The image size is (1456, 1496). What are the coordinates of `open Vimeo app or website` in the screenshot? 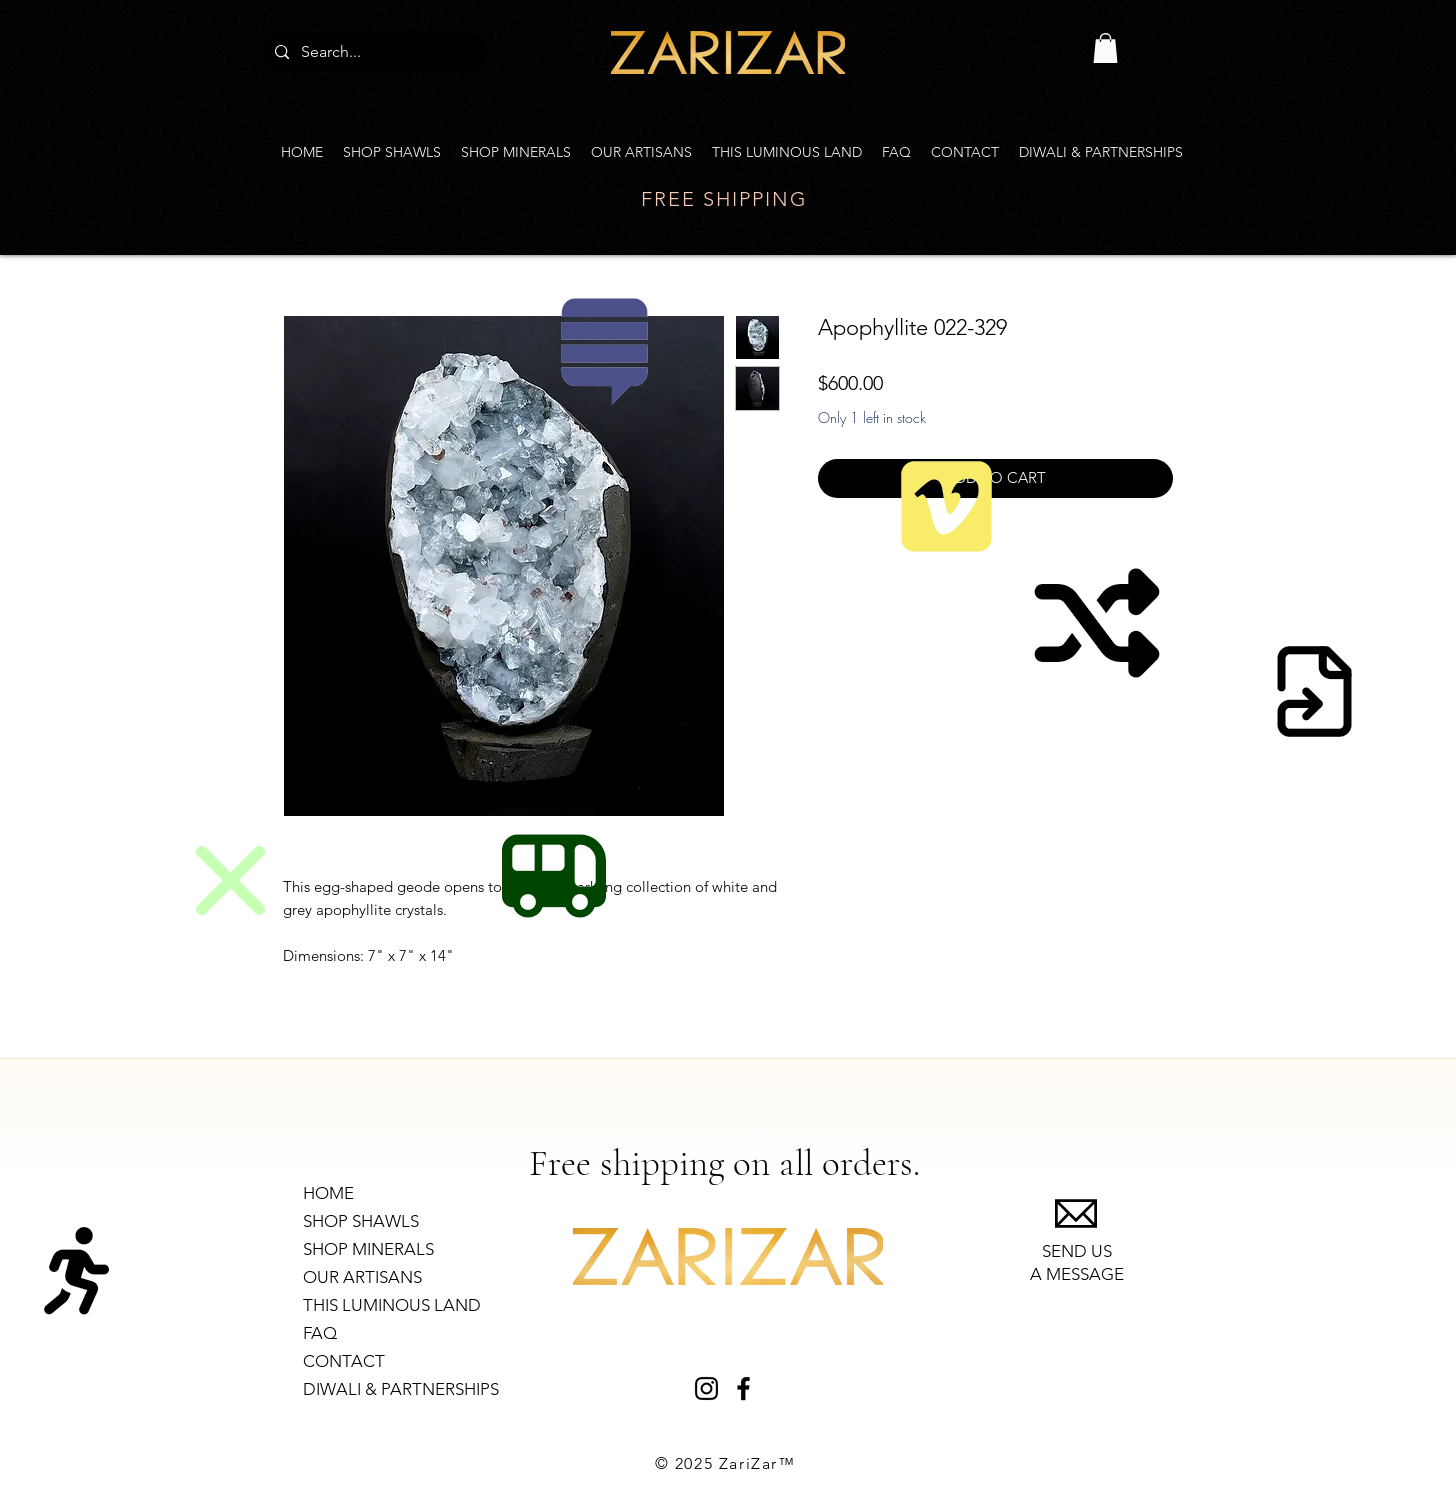 It's located at (946, 506).